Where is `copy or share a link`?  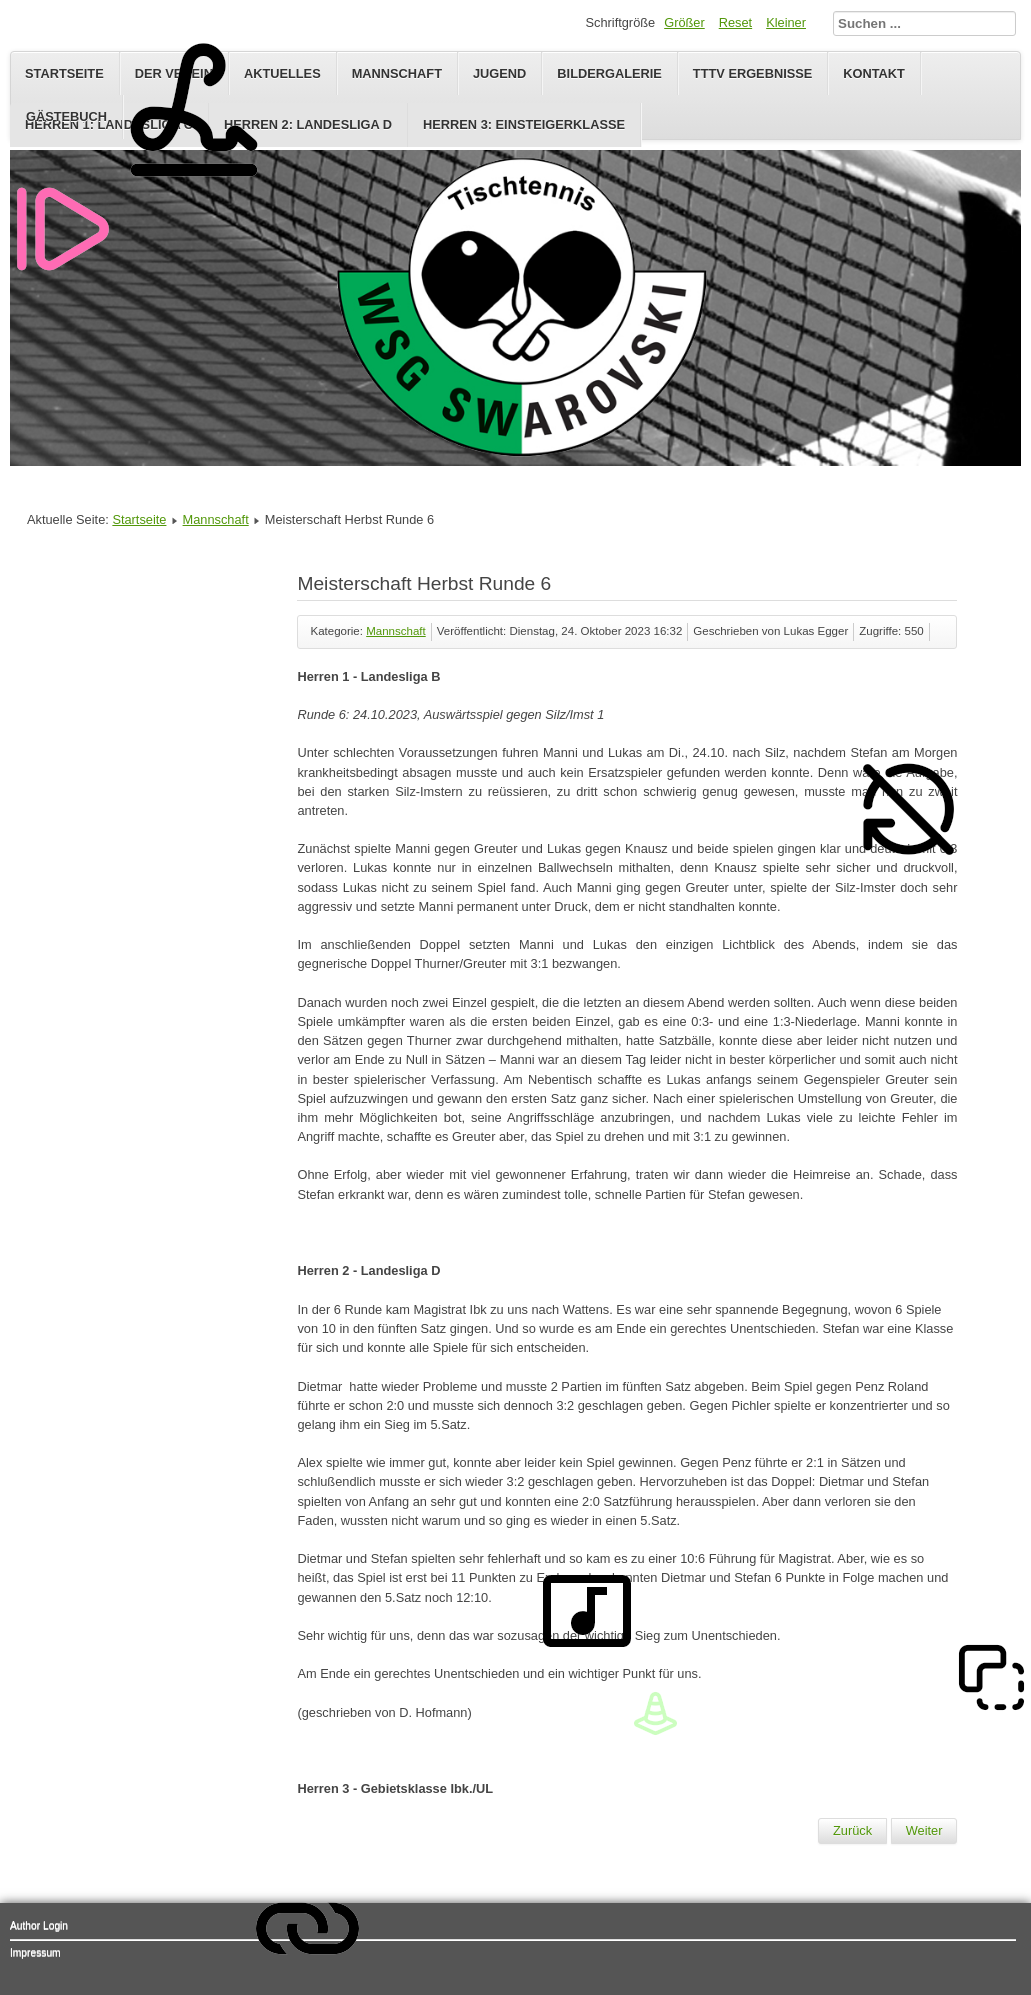
copy or share a link is located at coordinates (307, 1928).